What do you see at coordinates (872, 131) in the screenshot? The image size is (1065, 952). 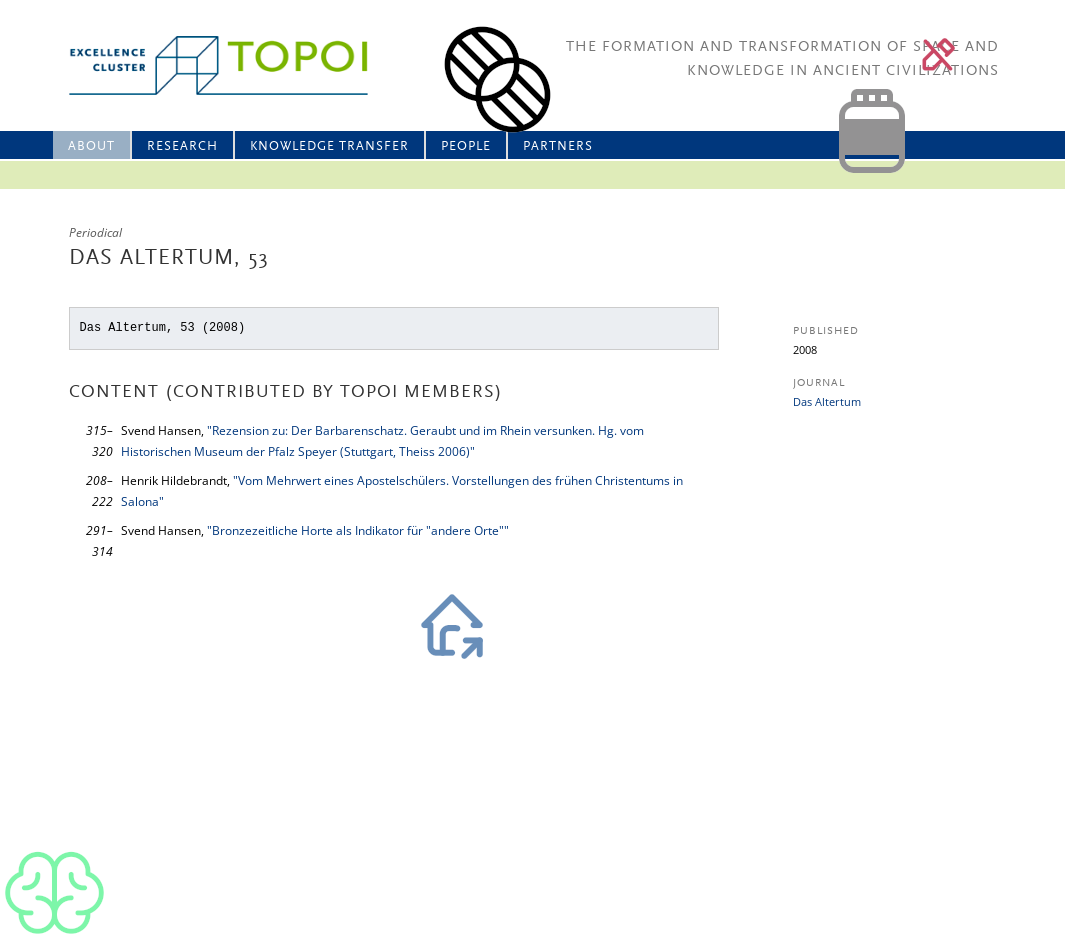 I see `view product or ingredient details` at bounding box center [872, 131].